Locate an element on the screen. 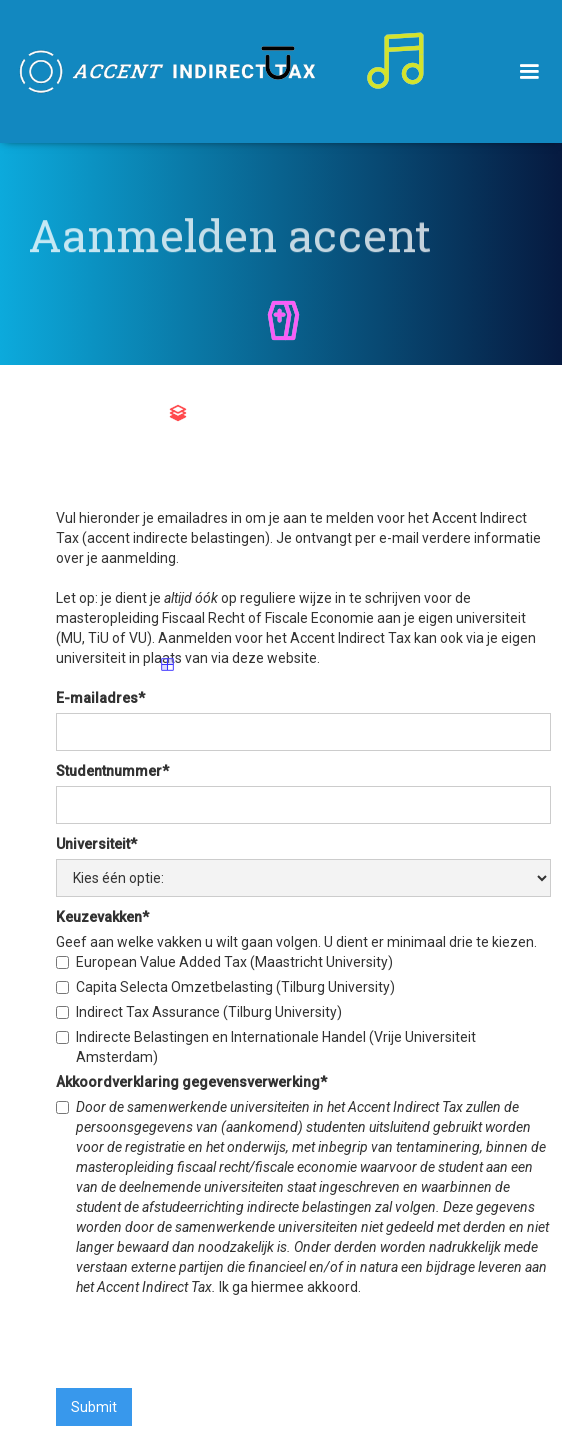 This screenshot has height=1433, width=562. send layer to back is located at coordinates (178, 413).